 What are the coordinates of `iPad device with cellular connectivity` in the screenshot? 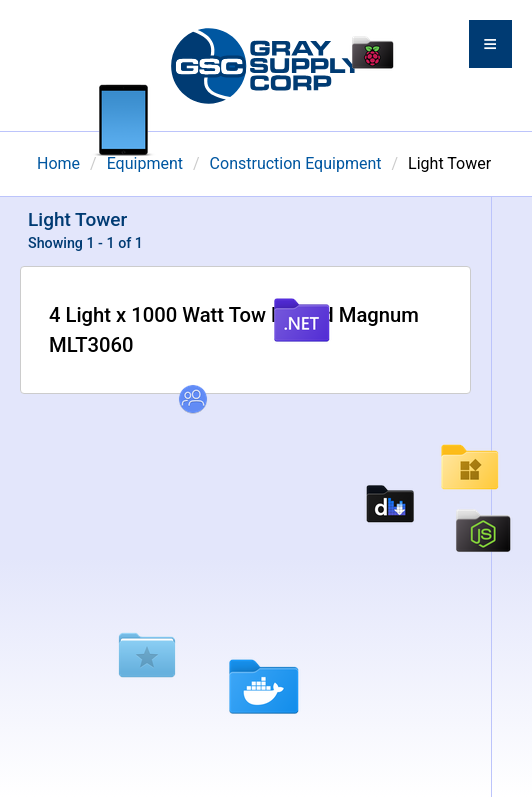 It's located at (123, 120).